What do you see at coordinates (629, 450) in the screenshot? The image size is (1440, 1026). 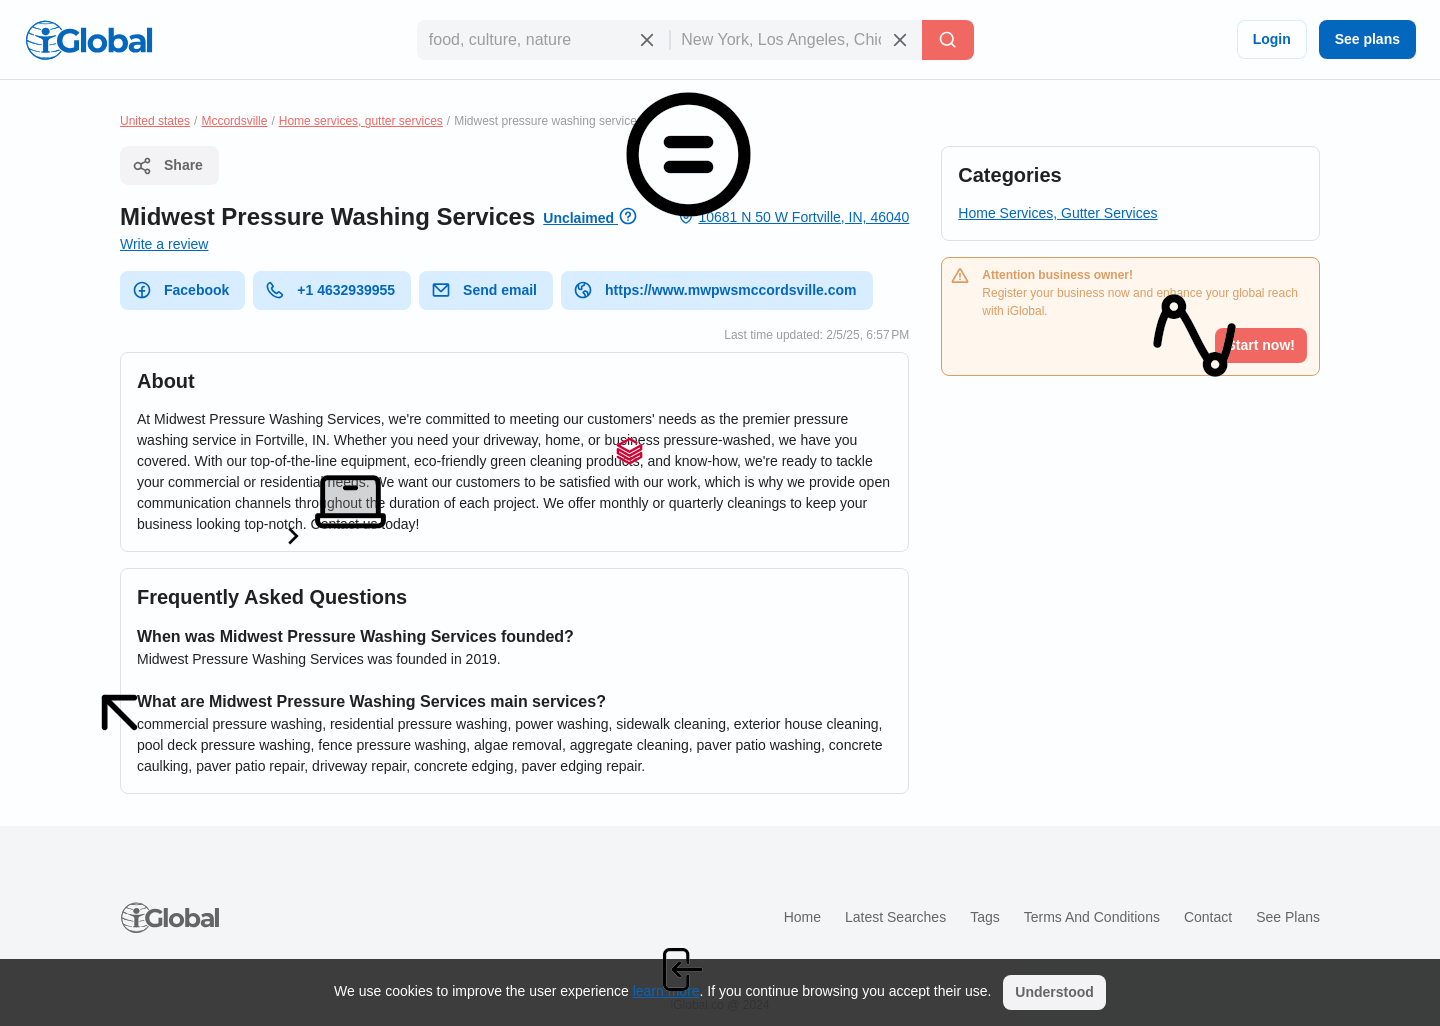 I see `access Databricks platform` at bounding box center [629, 450].